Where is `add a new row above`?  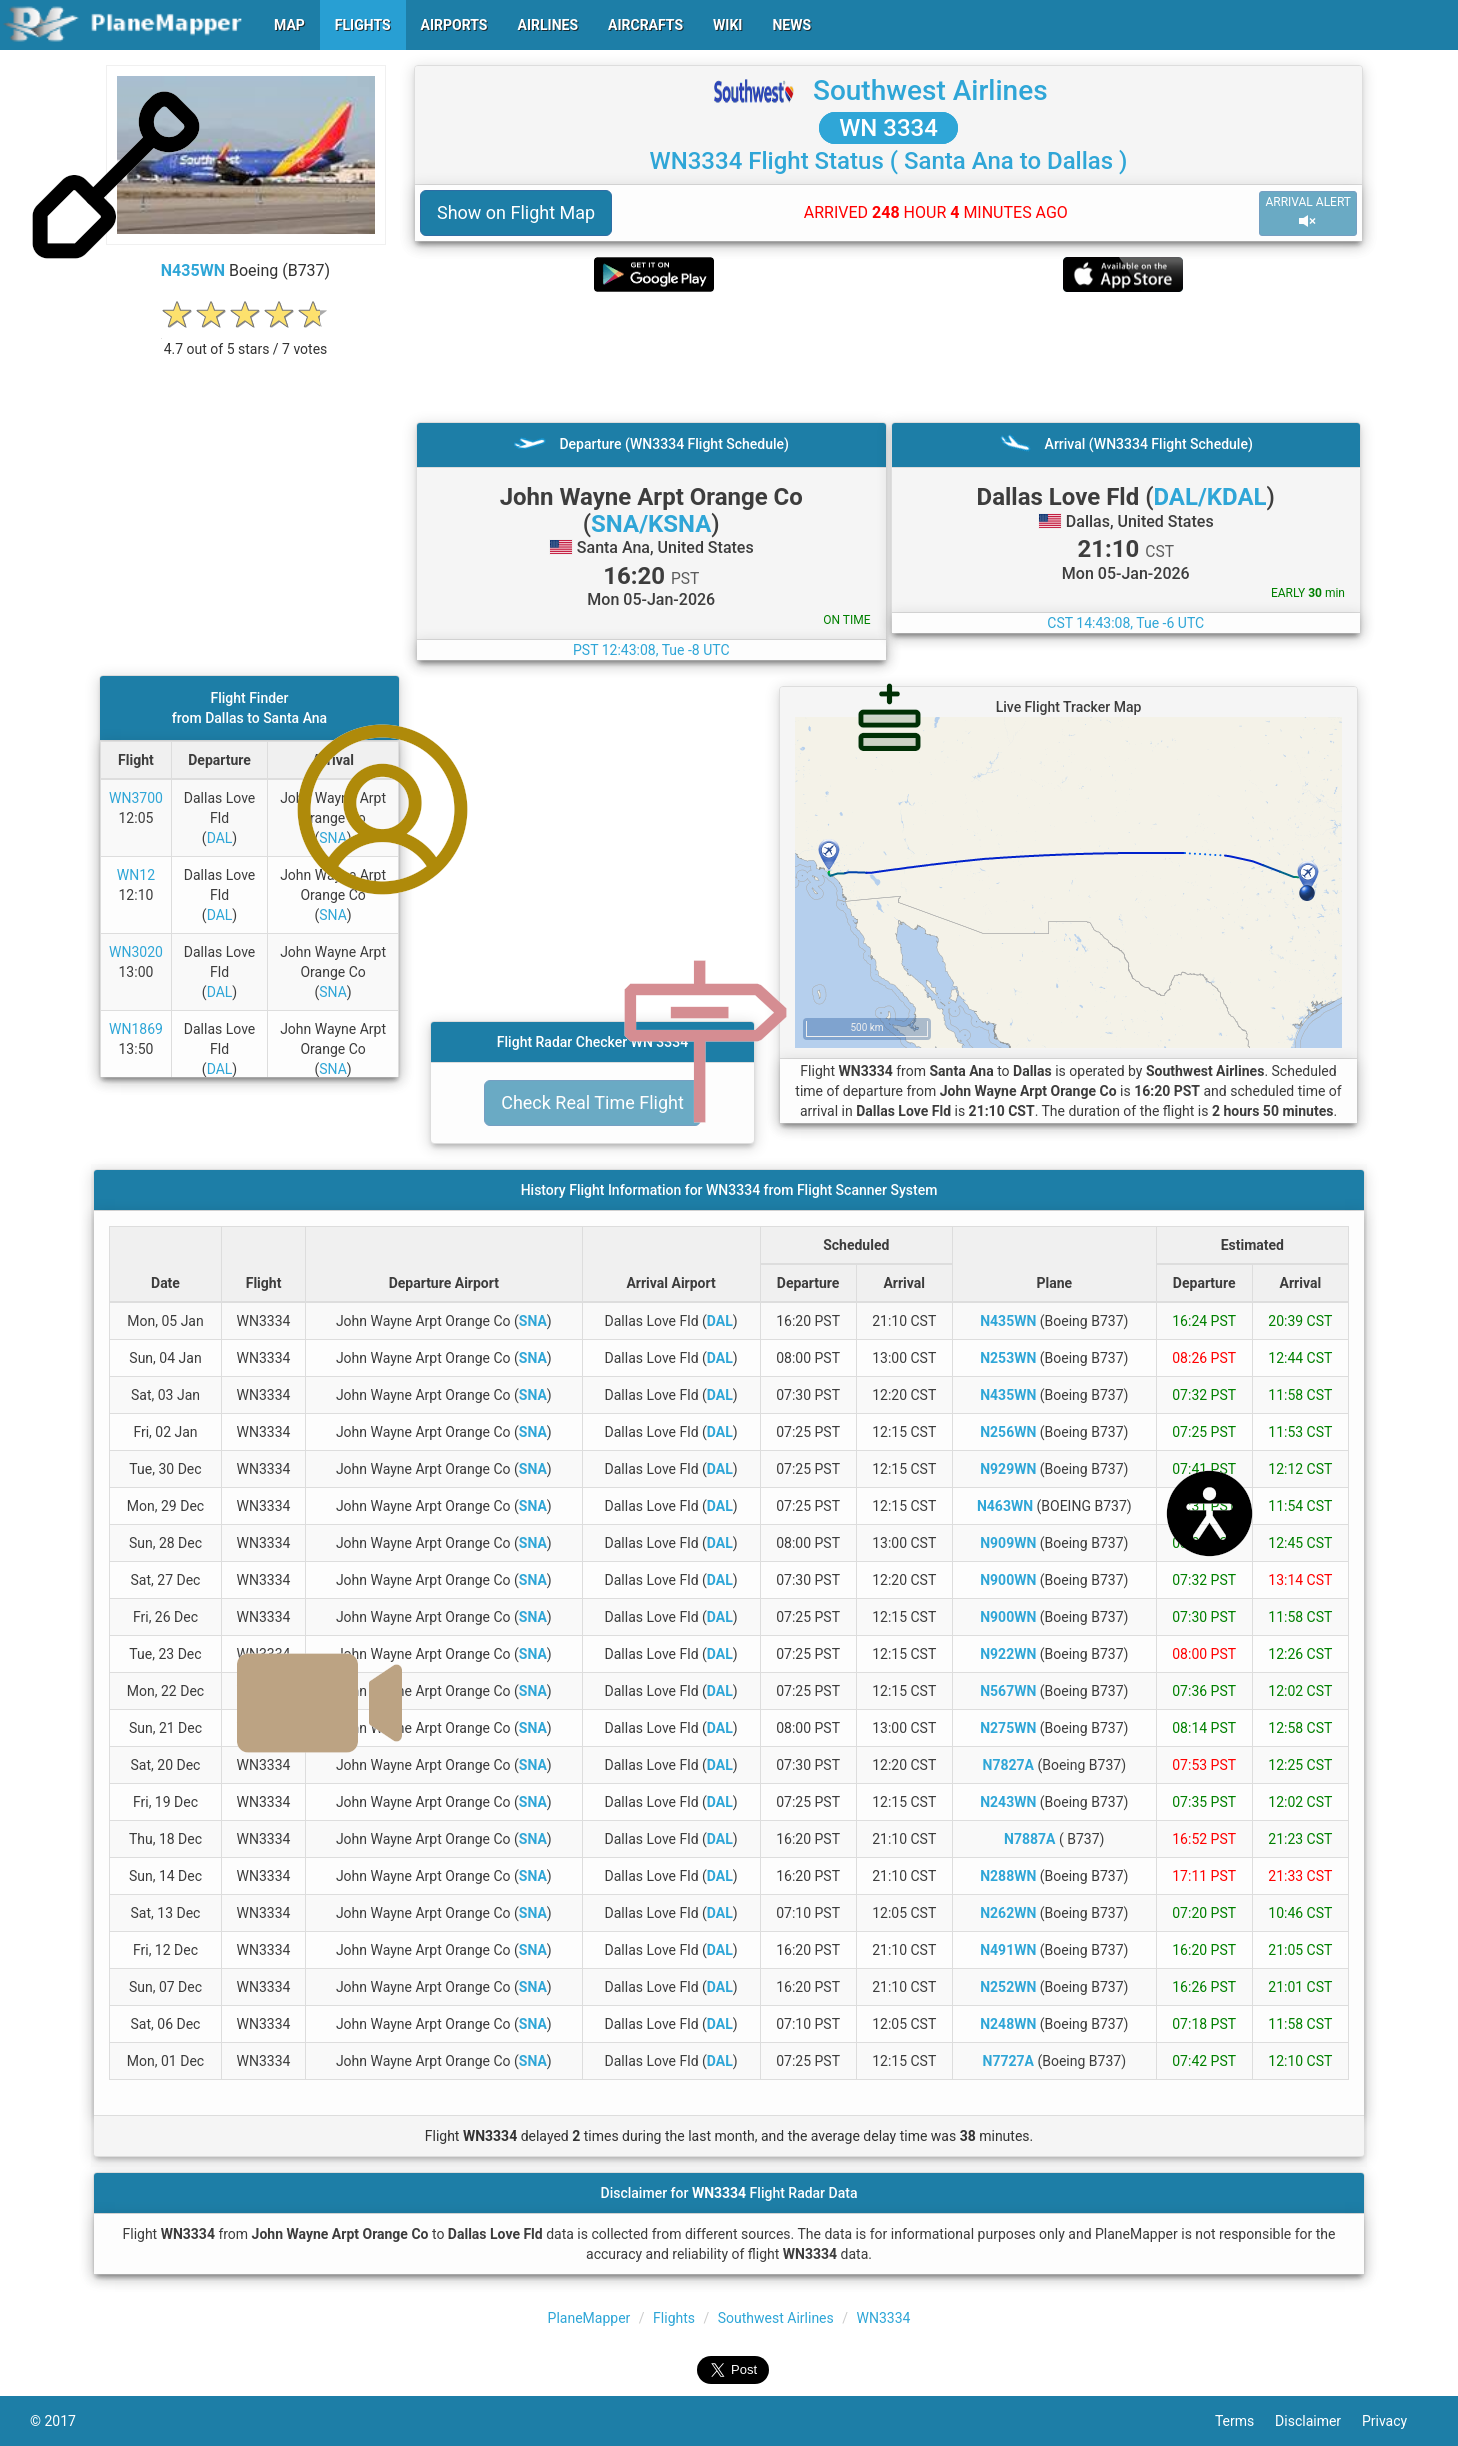 add a new row above is located at coordinates (889, 722).